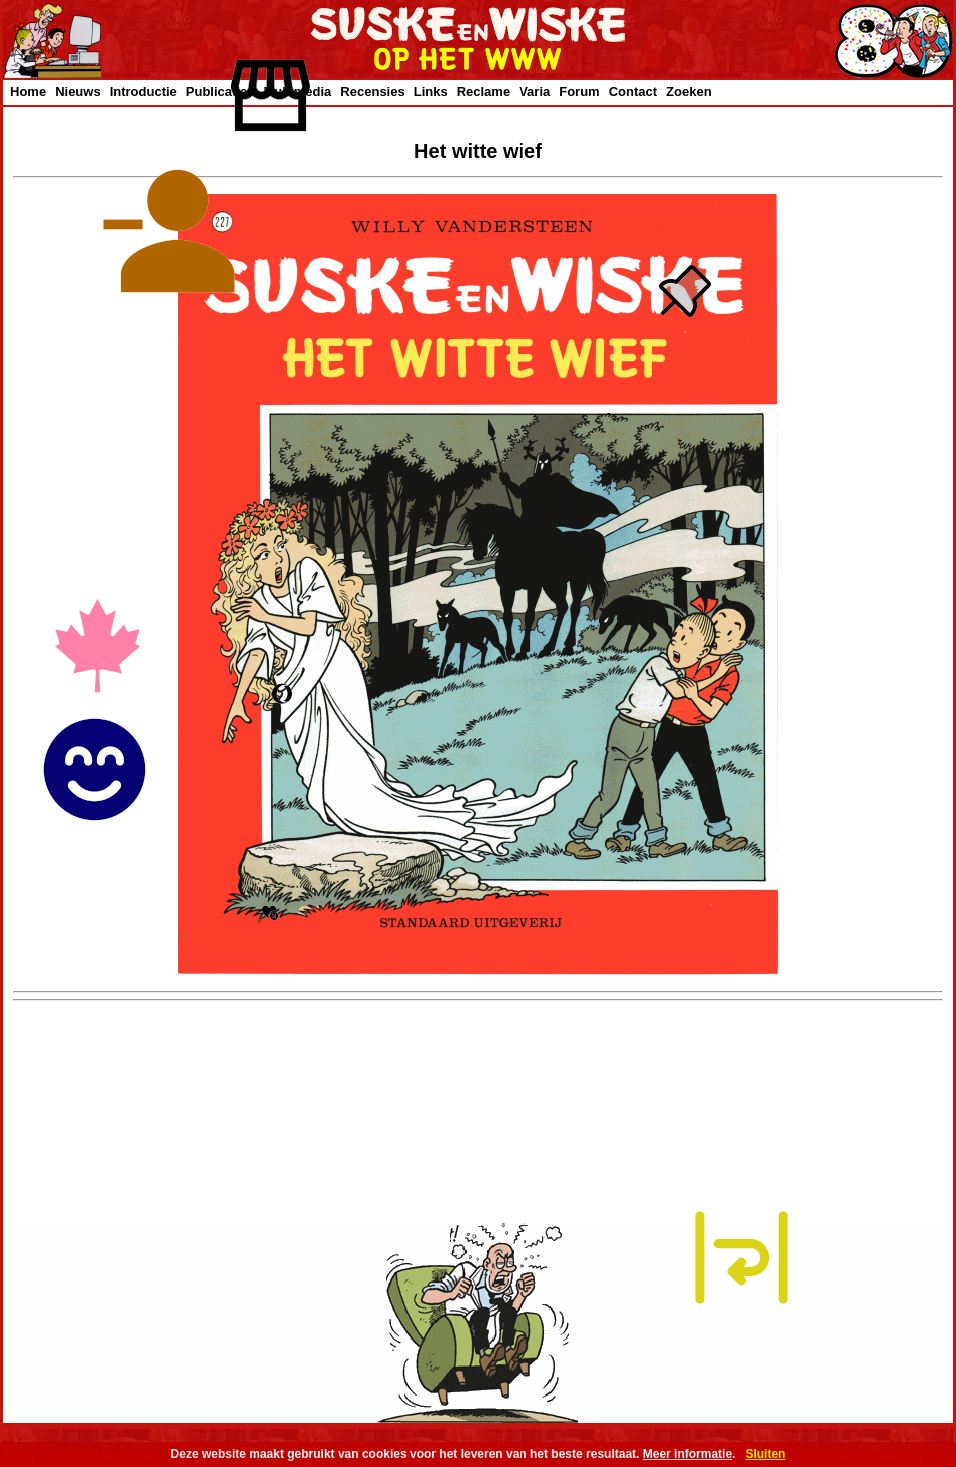 Image resolution: width=956 pixels, height=1467 pixels. Describe the element at coordinates (282, 694) in the screenshot. I see `open Opera browser` at that location.